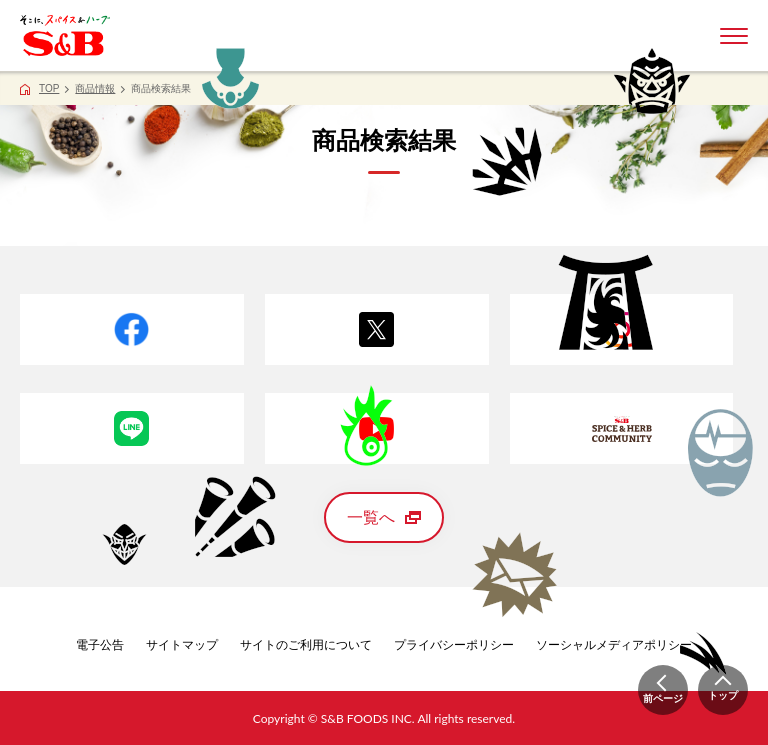  What do you see at coordinates (124, 544) in the screenshot?
I see `select goblin character or enemy type` at bounding box center [124, 544].